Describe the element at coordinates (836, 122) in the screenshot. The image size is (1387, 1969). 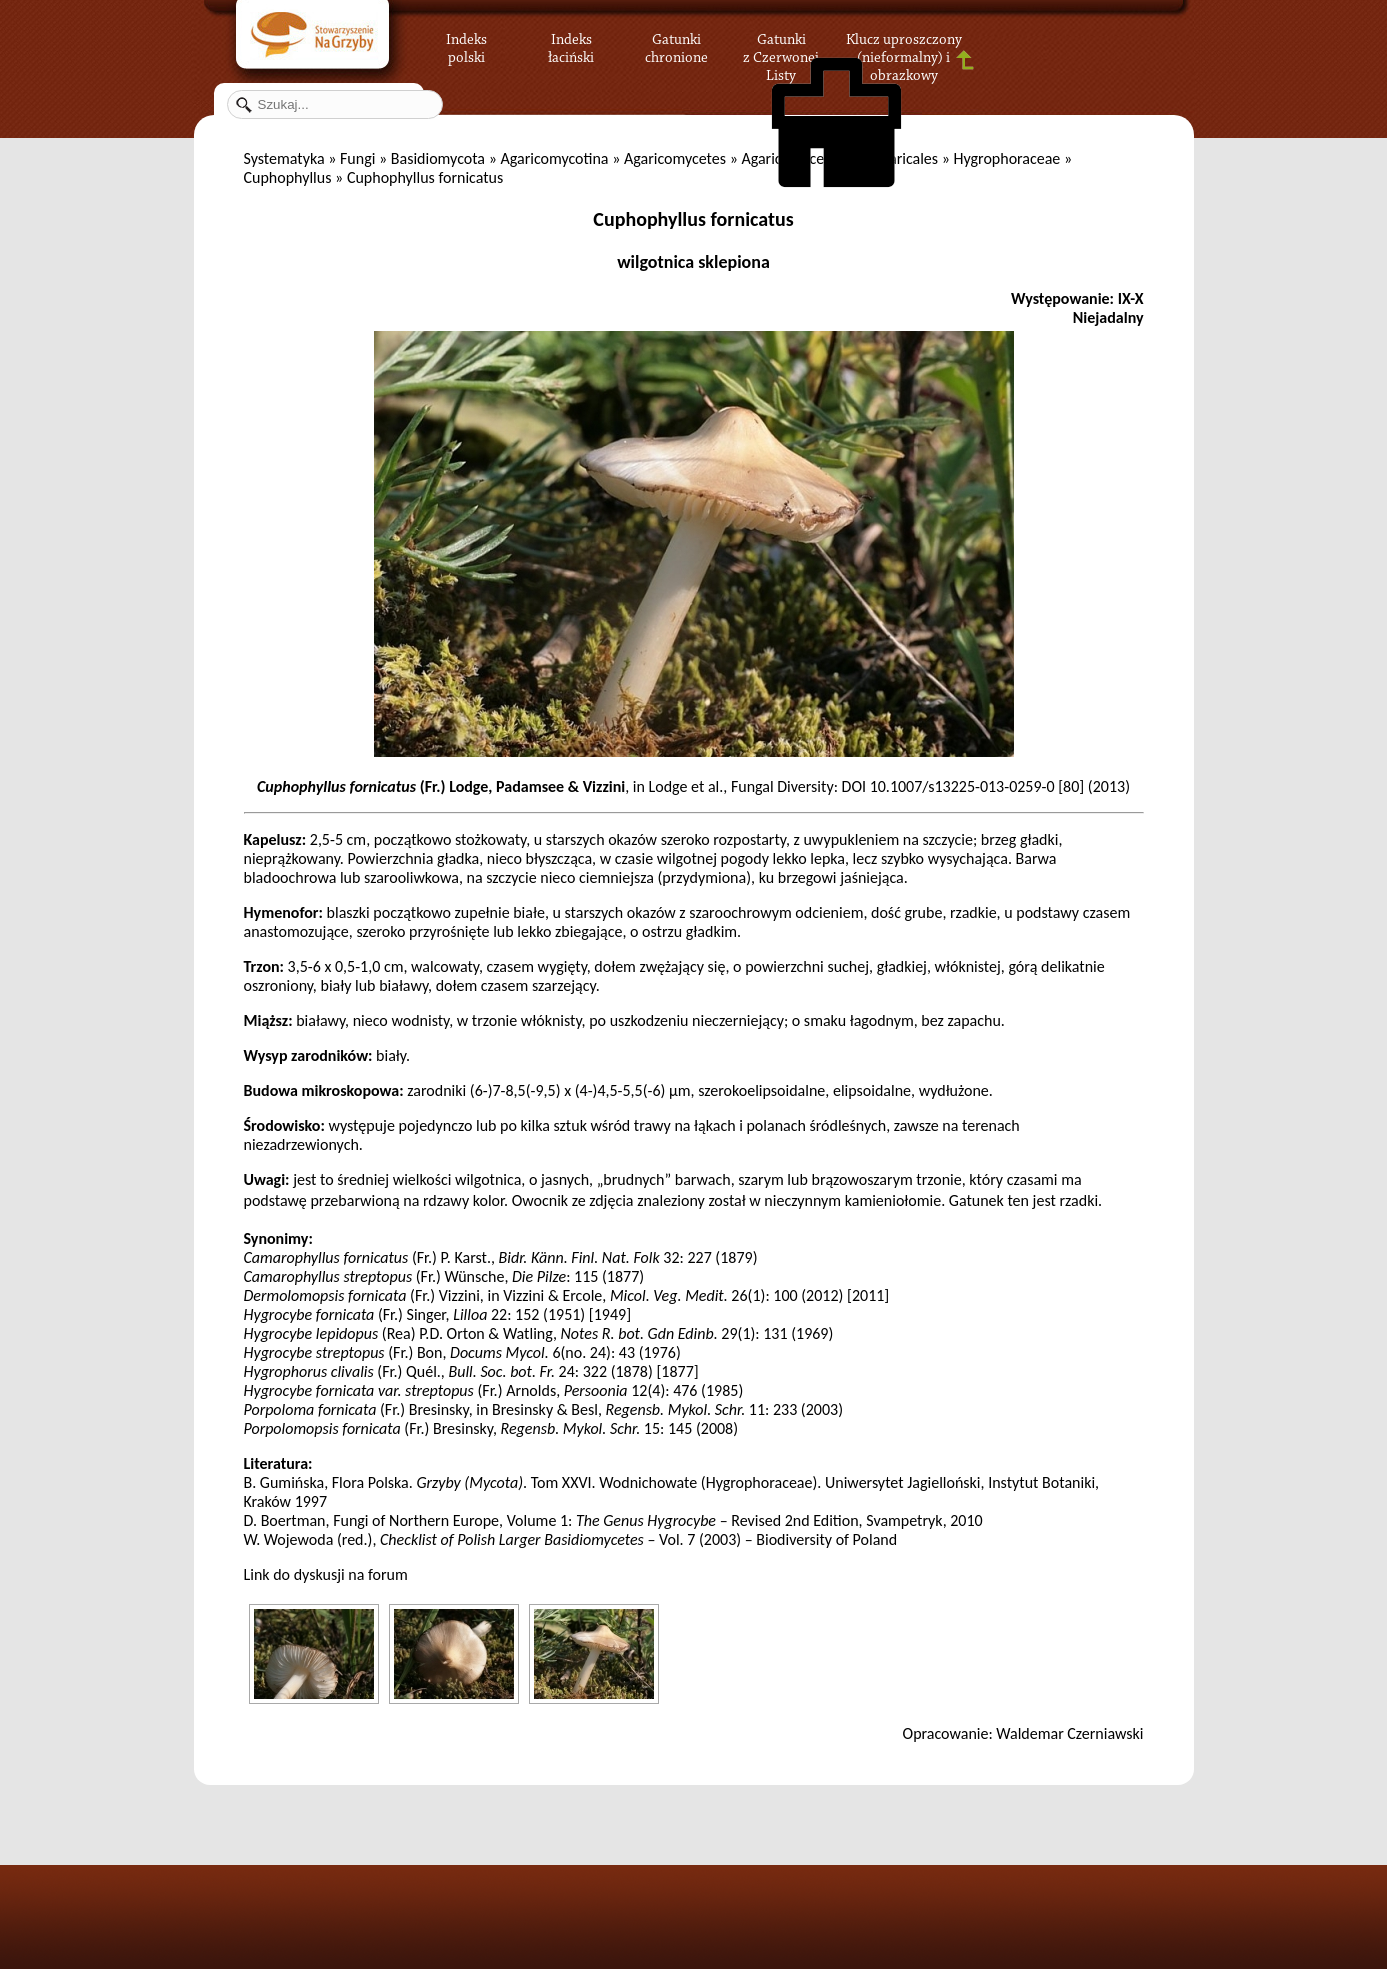
I see `access brush or painting tools` at that location.